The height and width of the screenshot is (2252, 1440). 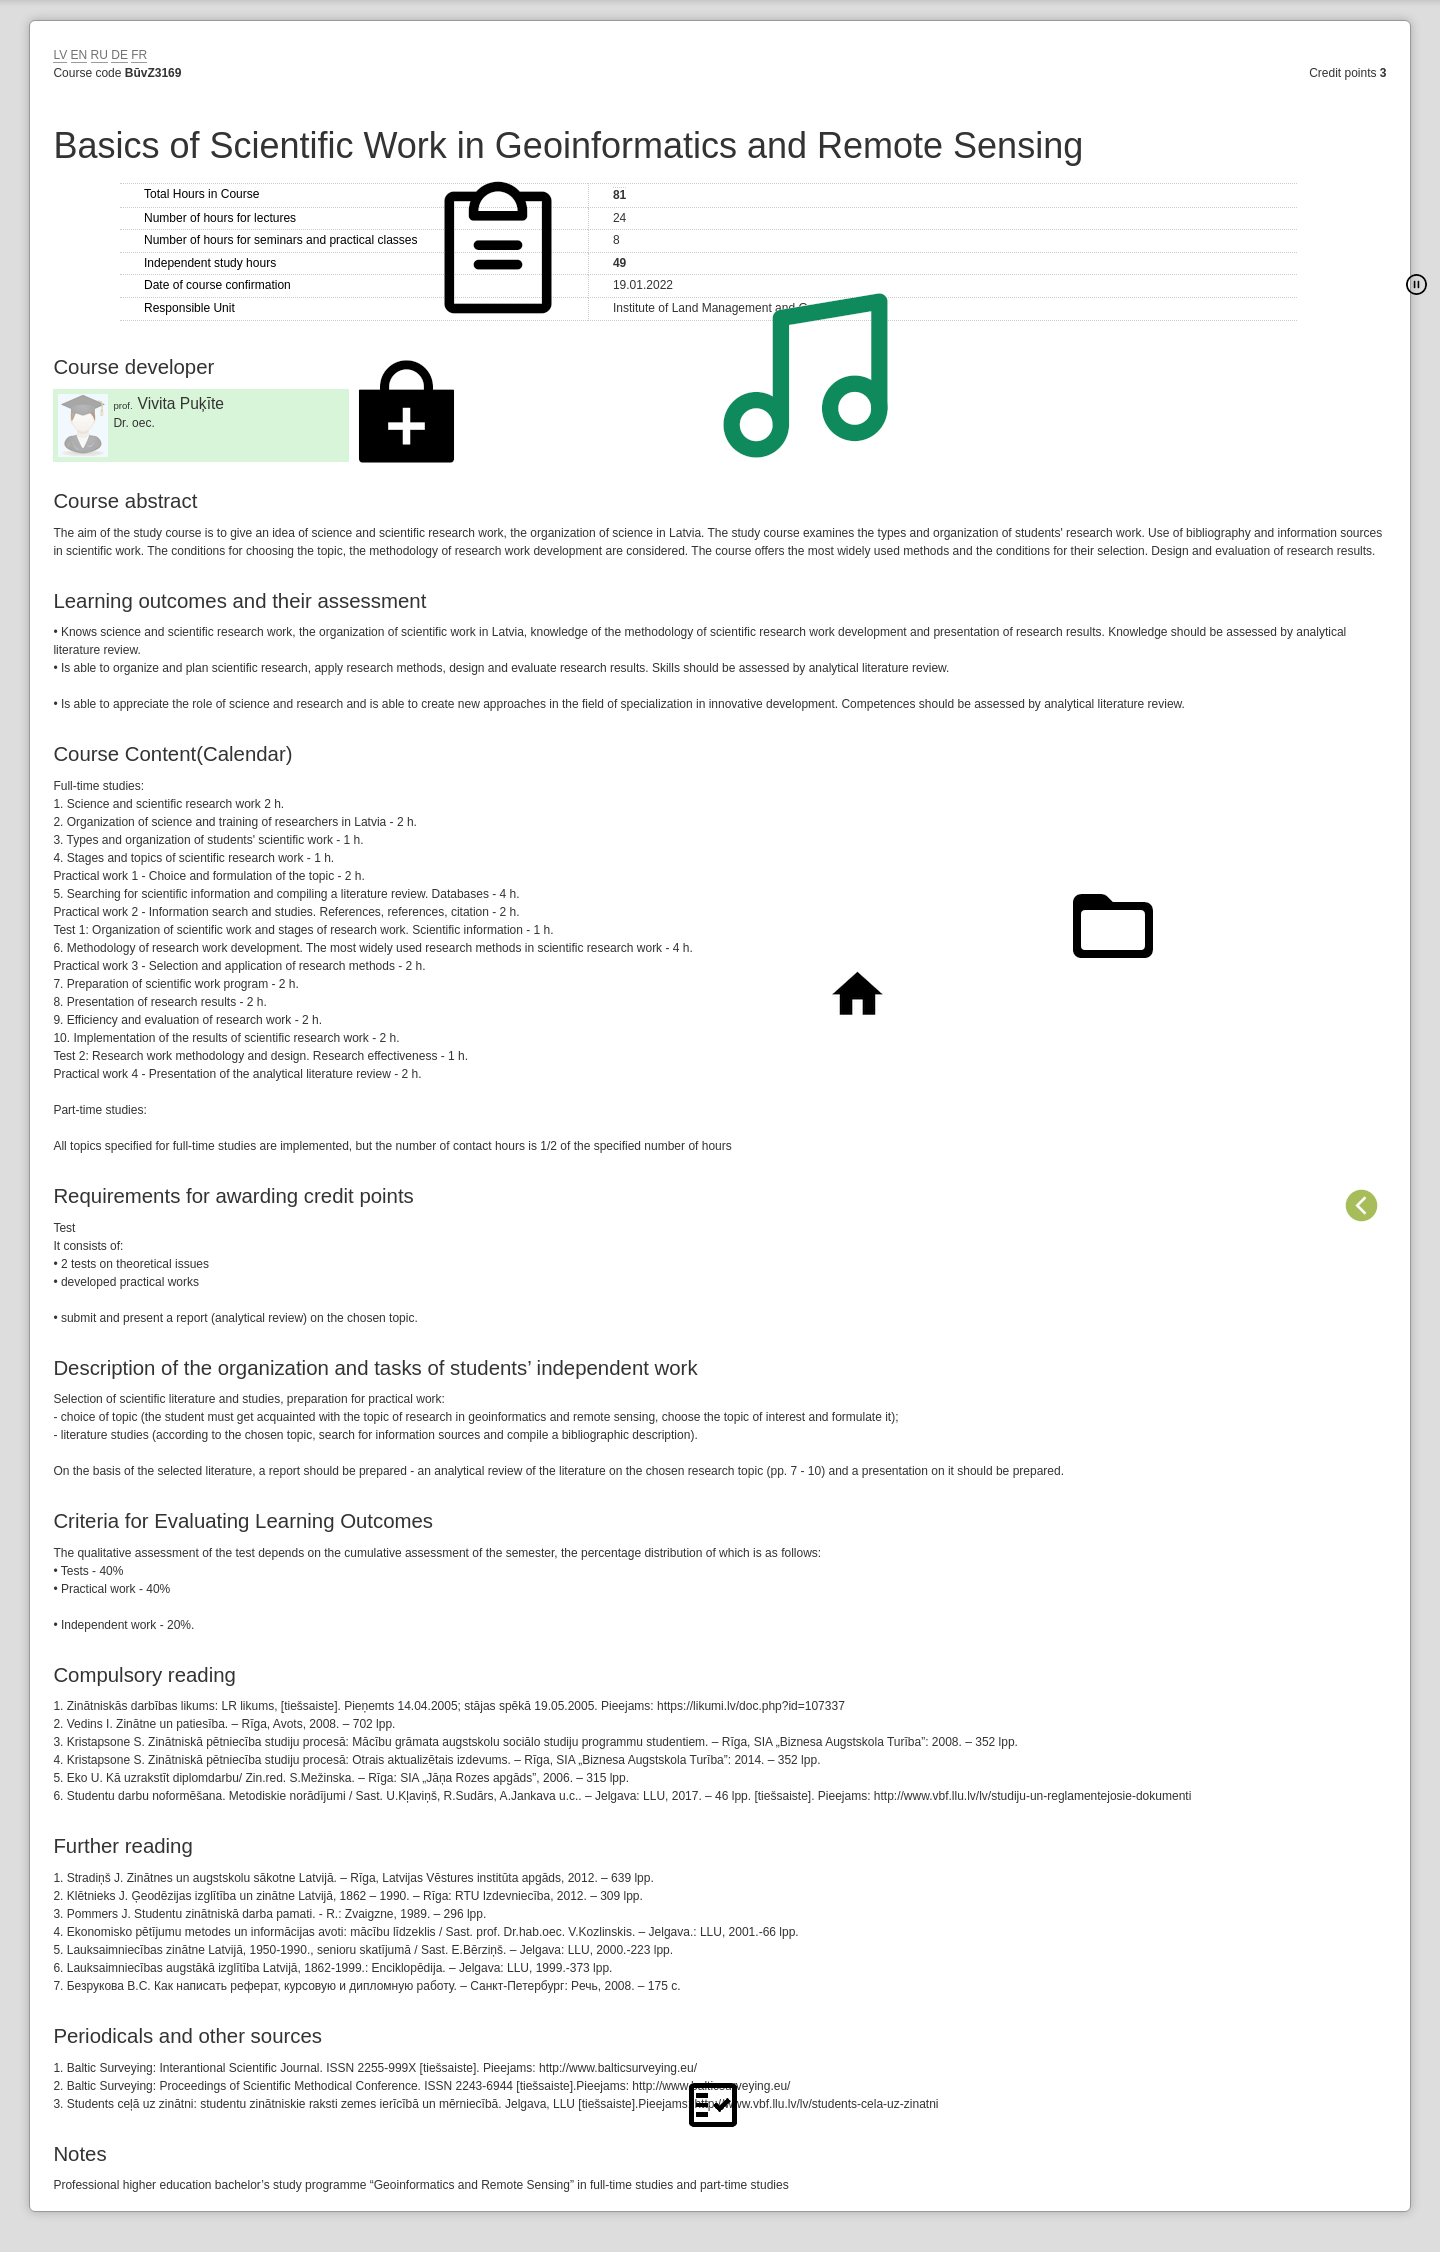 I want to click on view checklist or task verification status, so click(x=713, y=2105).